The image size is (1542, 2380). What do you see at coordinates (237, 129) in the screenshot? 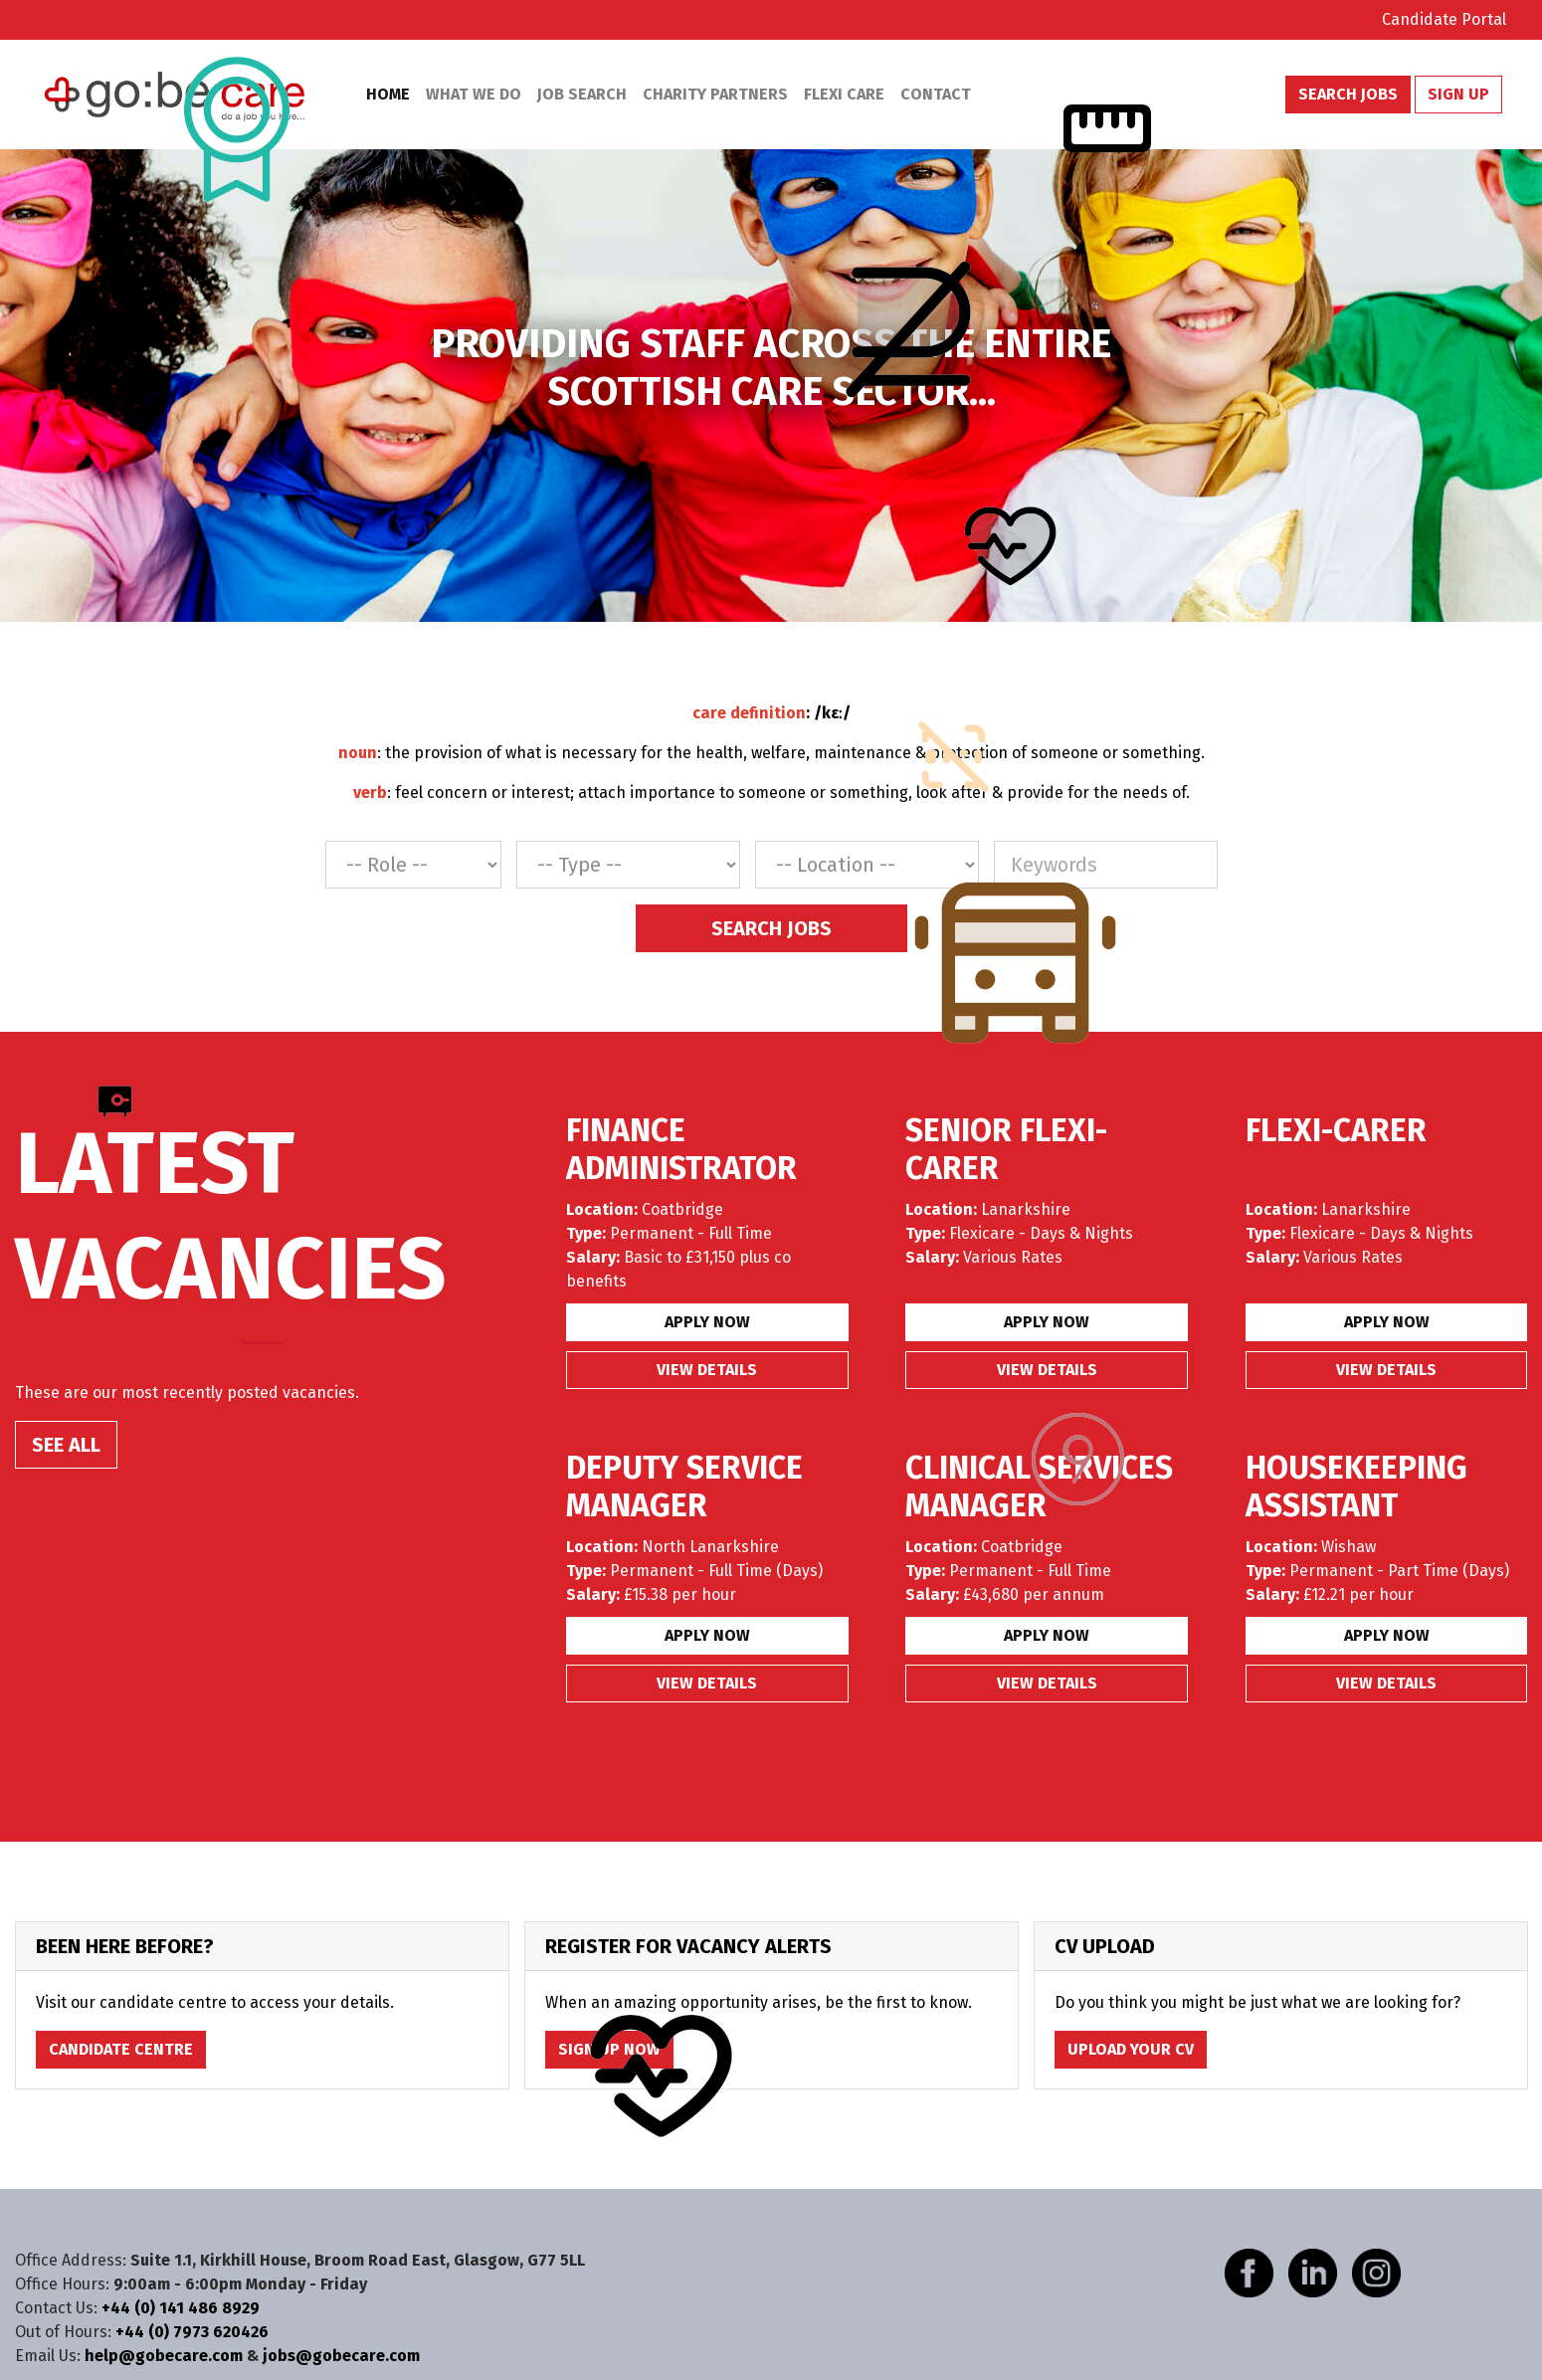
I see `view achievements or awards` at bounding box center [237, 129].